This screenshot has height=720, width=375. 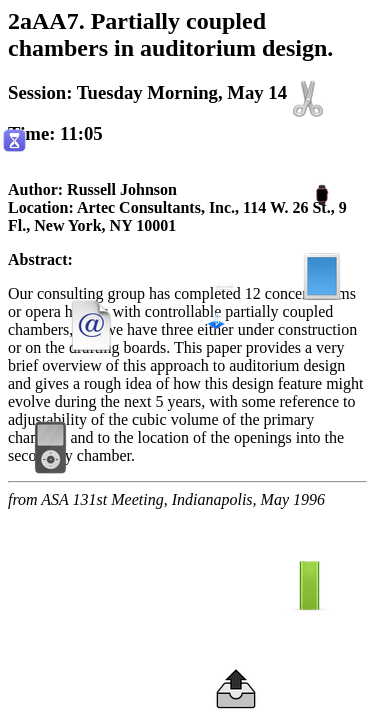 I want to click on iPod nano device connected, so click(x=309, y=586).